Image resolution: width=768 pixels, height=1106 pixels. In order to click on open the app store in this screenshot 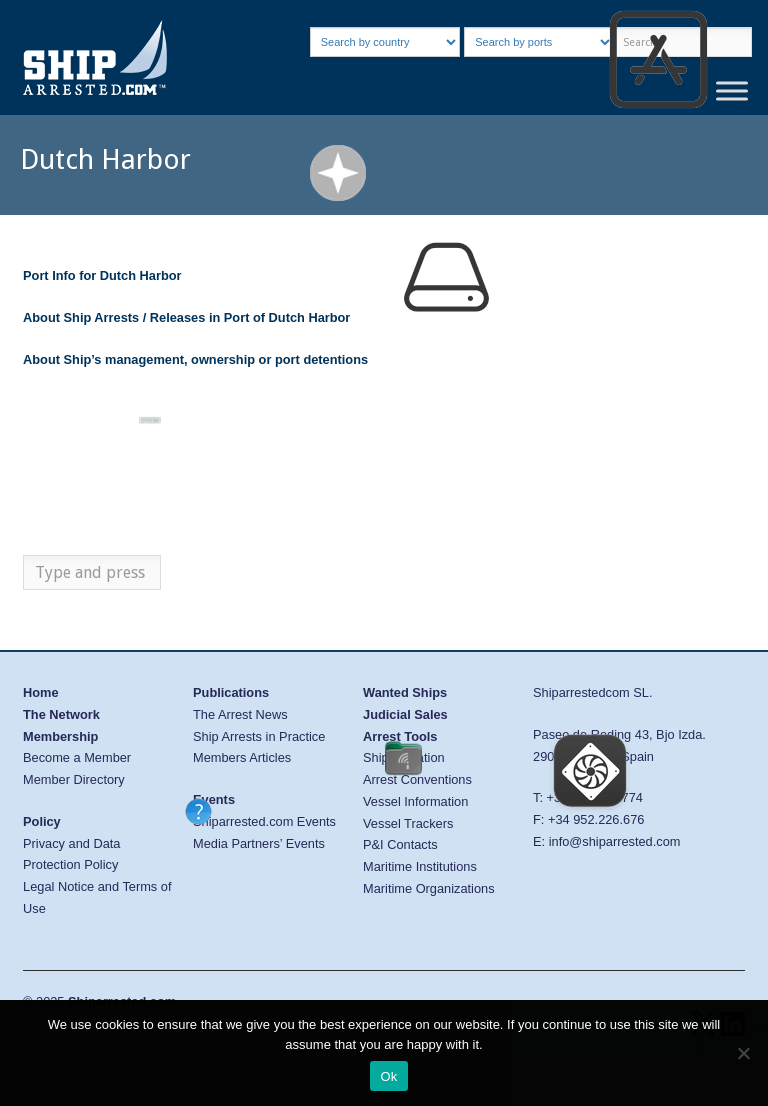, I will do `click(658, 59)`.